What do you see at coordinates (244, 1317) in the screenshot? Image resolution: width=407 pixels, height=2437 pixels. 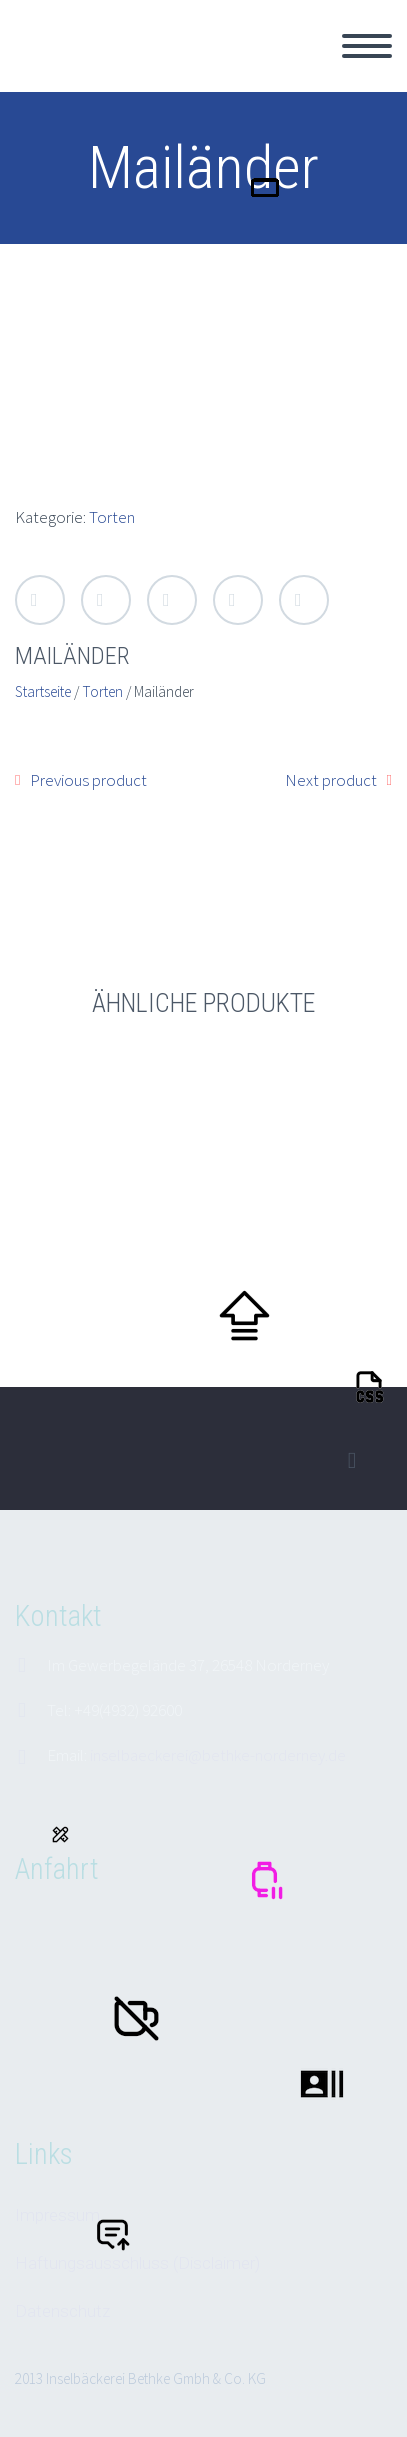 I see `upload file or content` at bounding box center [244, 1317].